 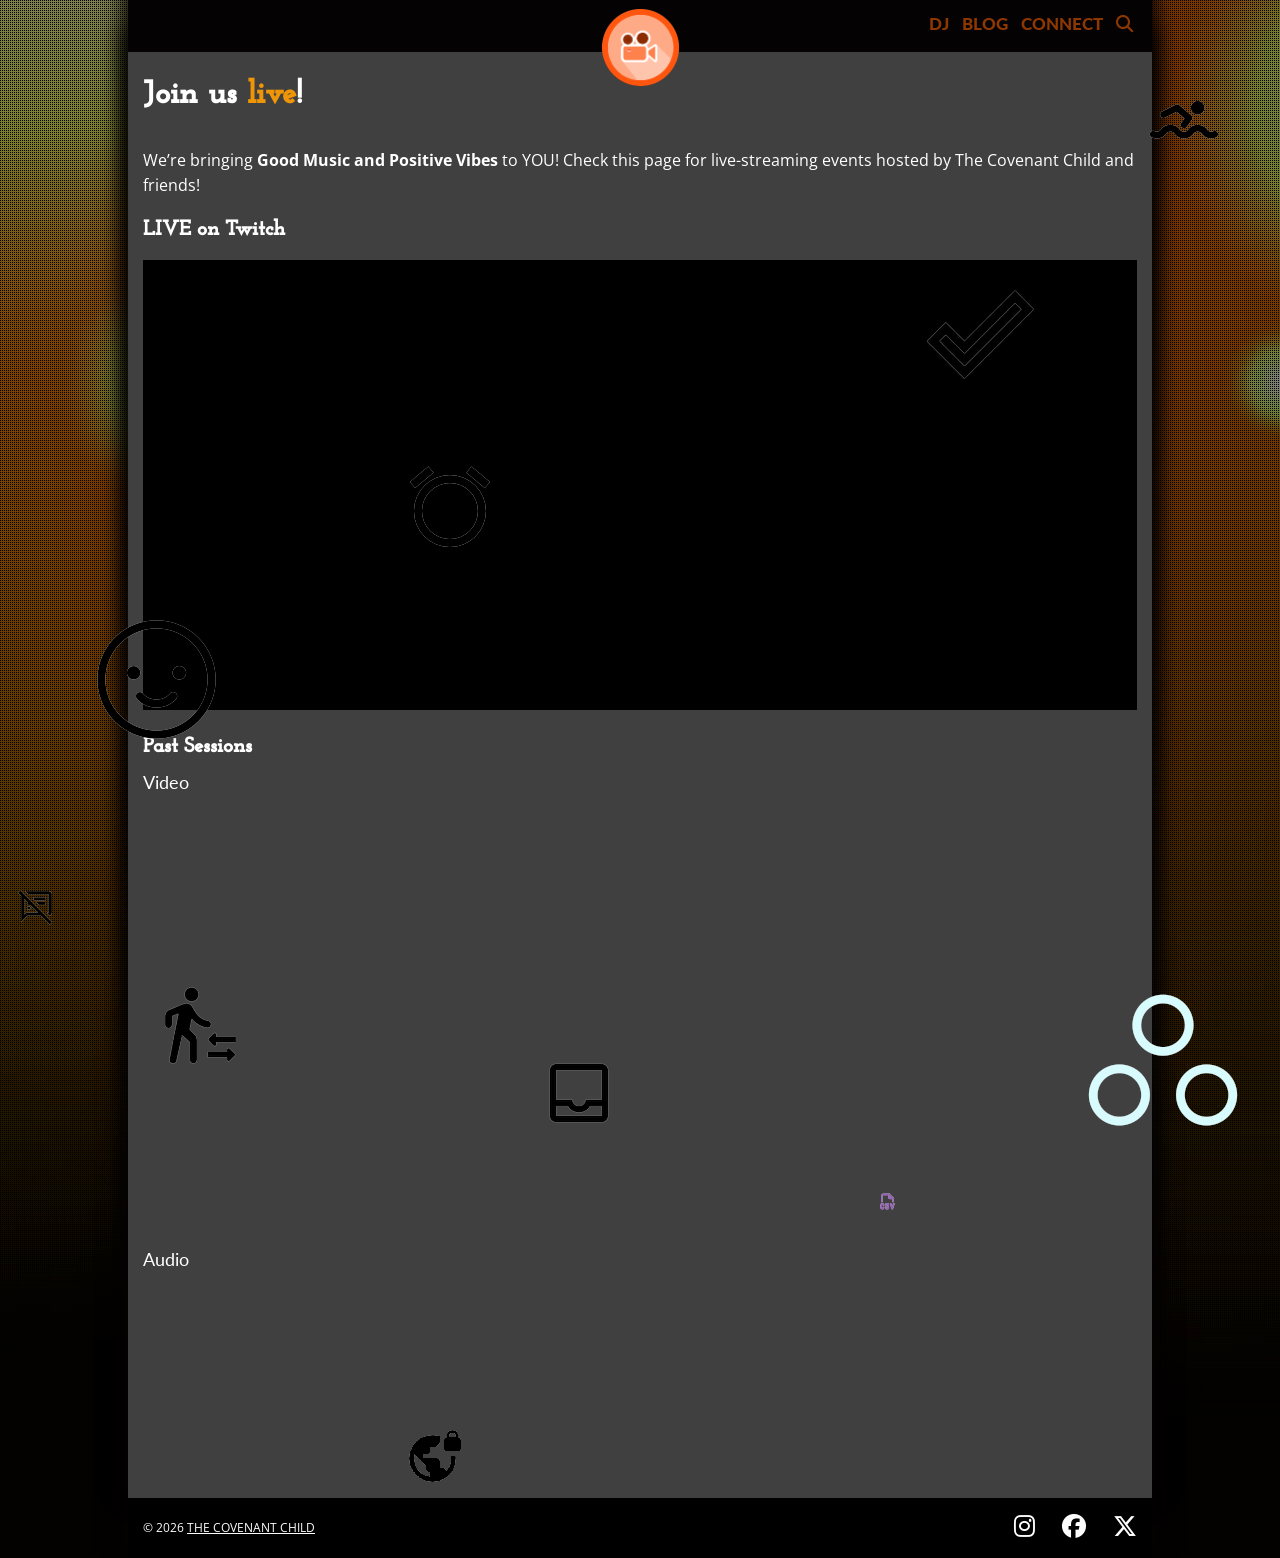 I want to click on mute or disable speaker notes, so click(x=36, y=906).